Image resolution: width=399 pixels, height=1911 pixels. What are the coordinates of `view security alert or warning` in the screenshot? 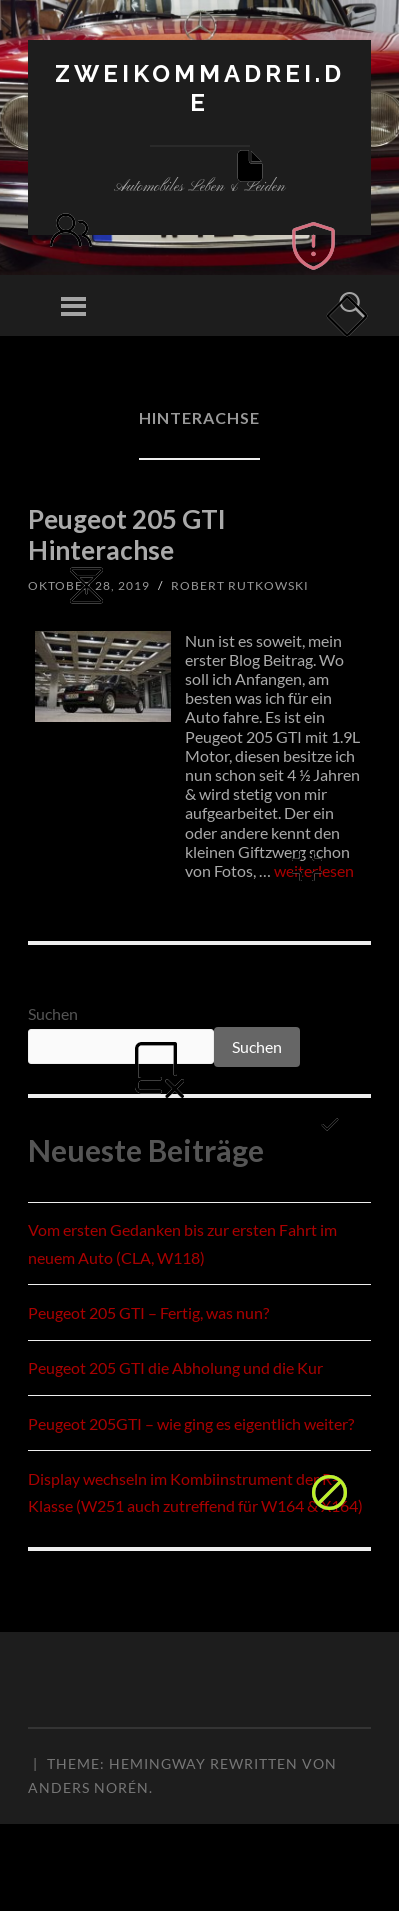 It's located at (313, 246).